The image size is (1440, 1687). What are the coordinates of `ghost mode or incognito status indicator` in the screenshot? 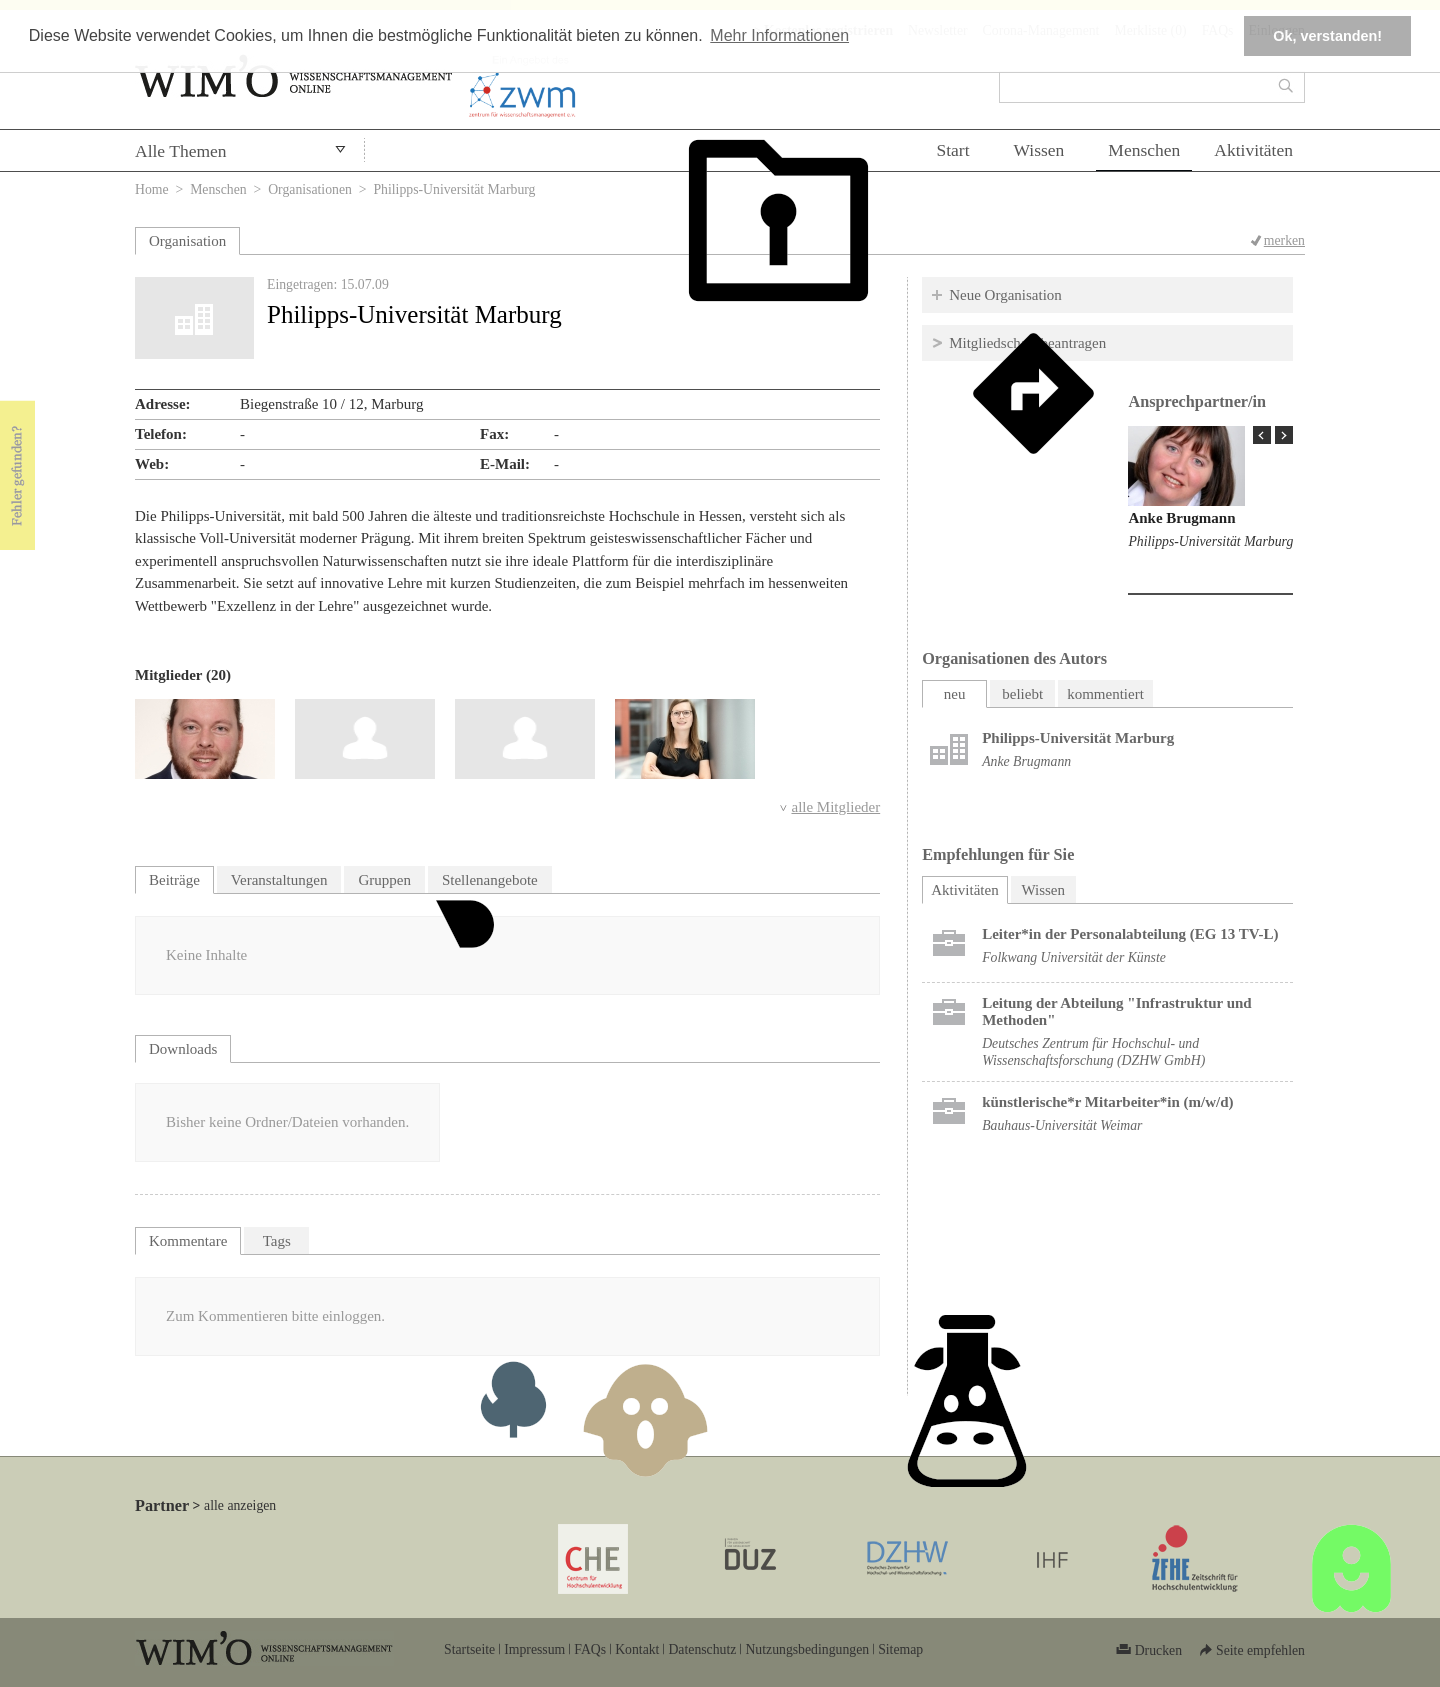 It's located at (645, 1420).